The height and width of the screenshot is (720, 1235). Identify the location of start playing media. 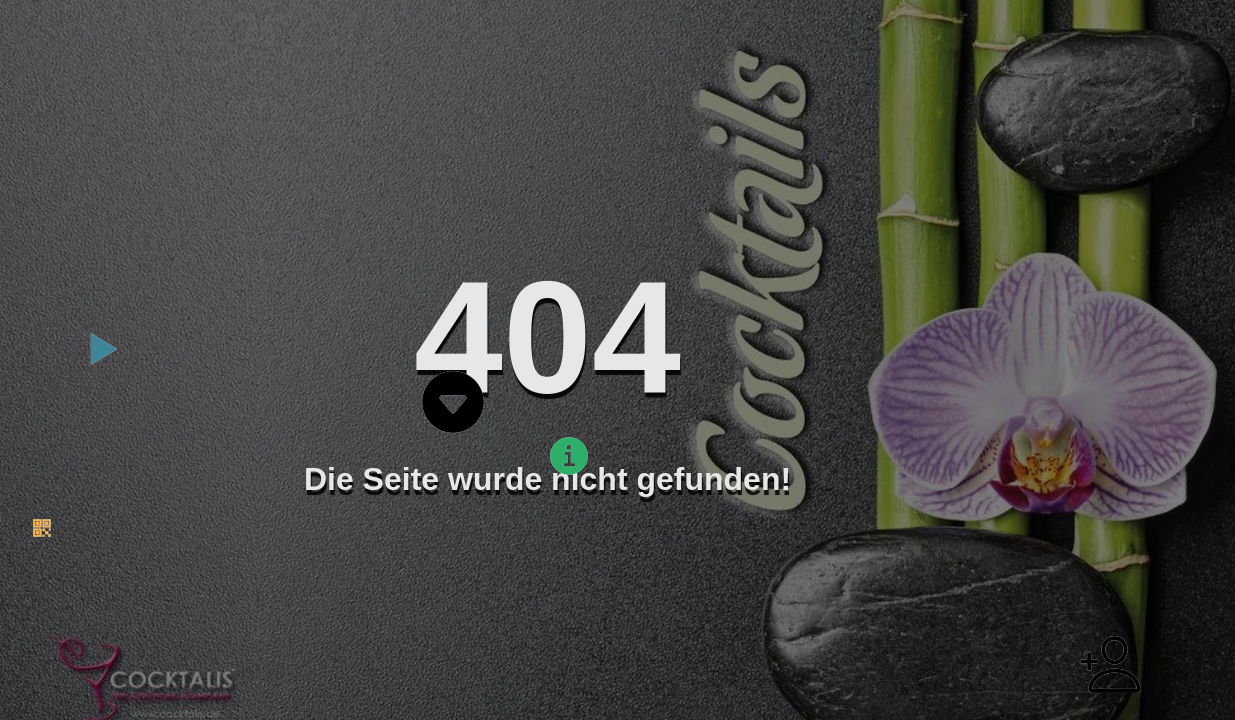
(104, 349).